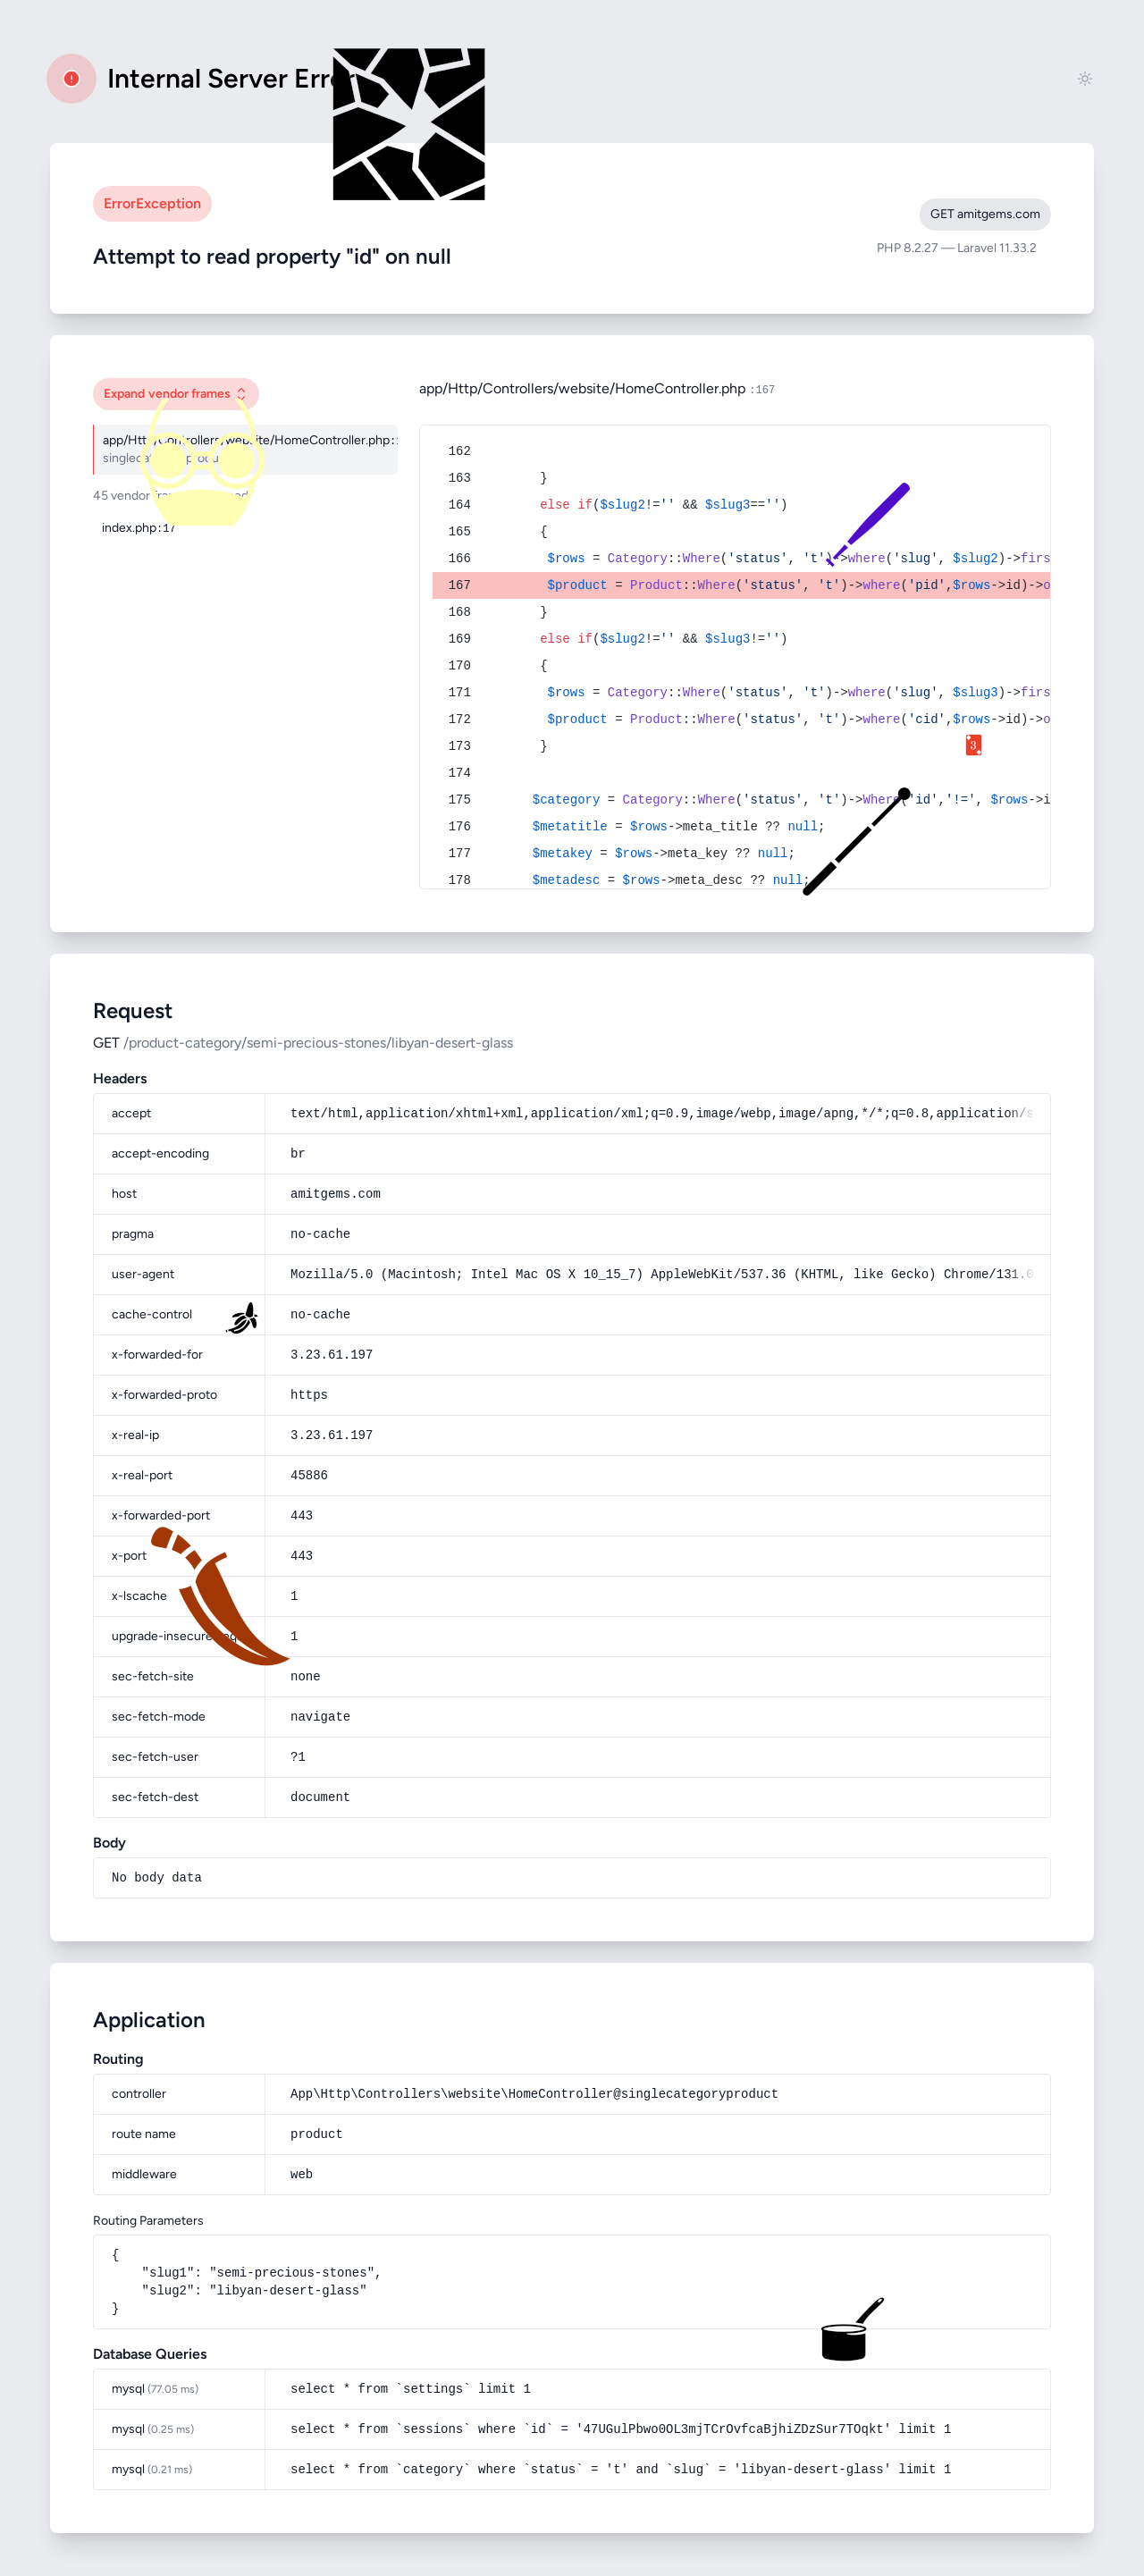 This screenshot has width=1144, height=2576. What do you see at coordinates (241, 1317) in the screenshot?
I see `food or fruit category in a game inventory` at bounding box center [241, 1317].